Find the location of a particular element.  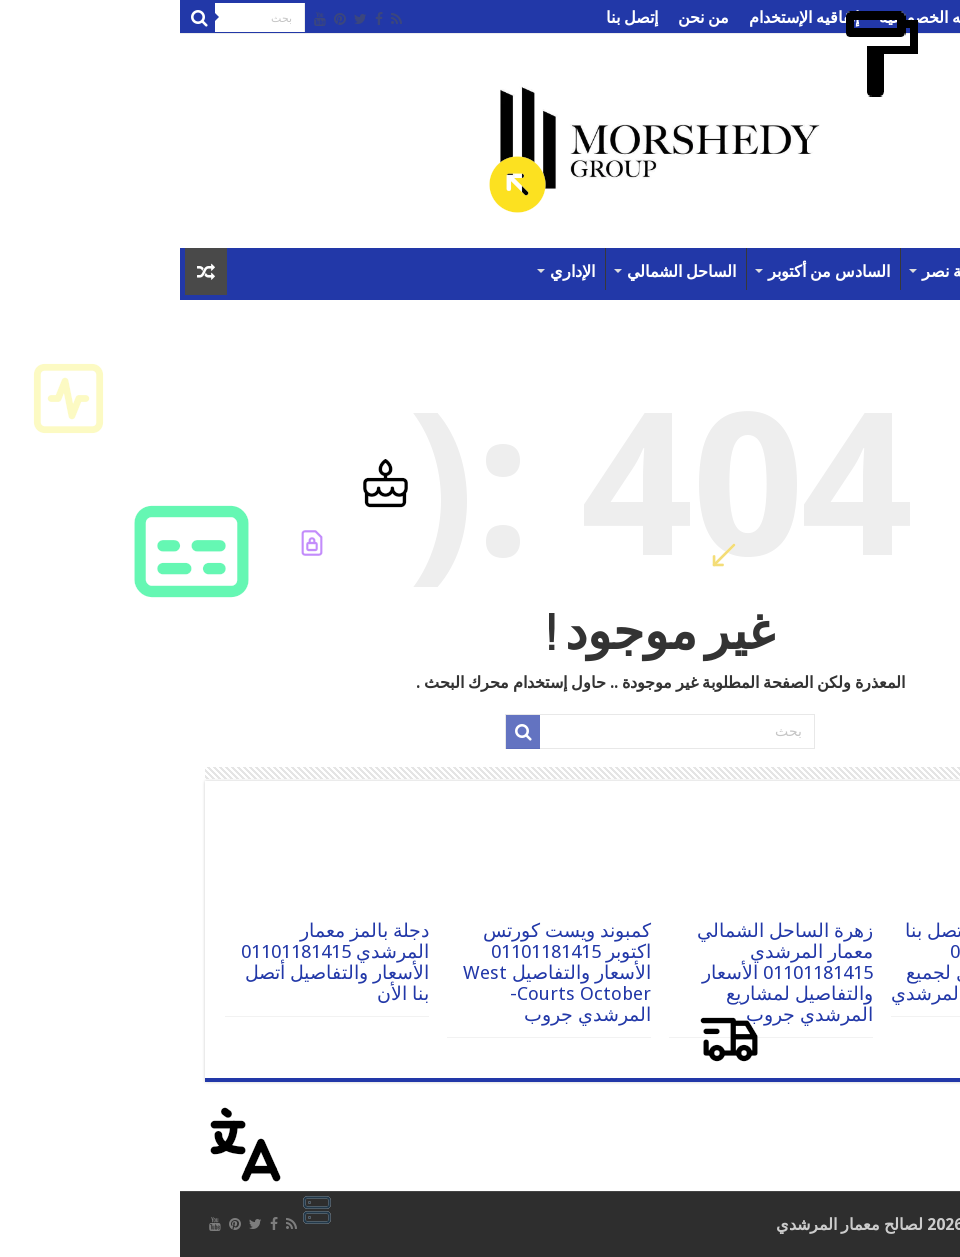

apply formatting style to selected content is located at coordinates (880, 54).